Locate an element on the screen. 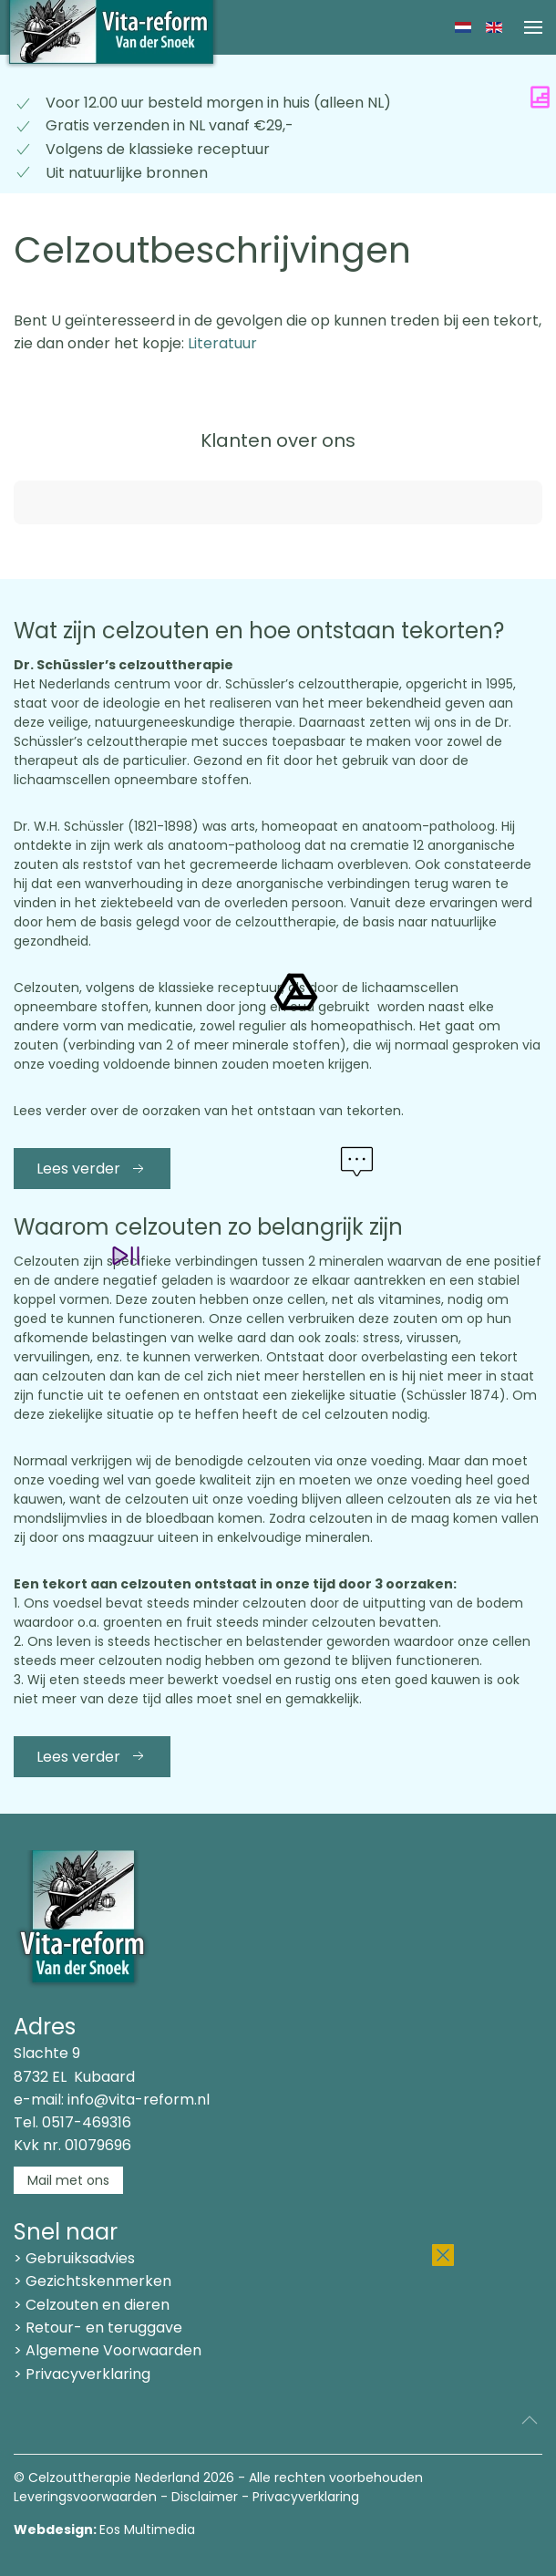  open Google Drive is located at coordinates (295, 990).